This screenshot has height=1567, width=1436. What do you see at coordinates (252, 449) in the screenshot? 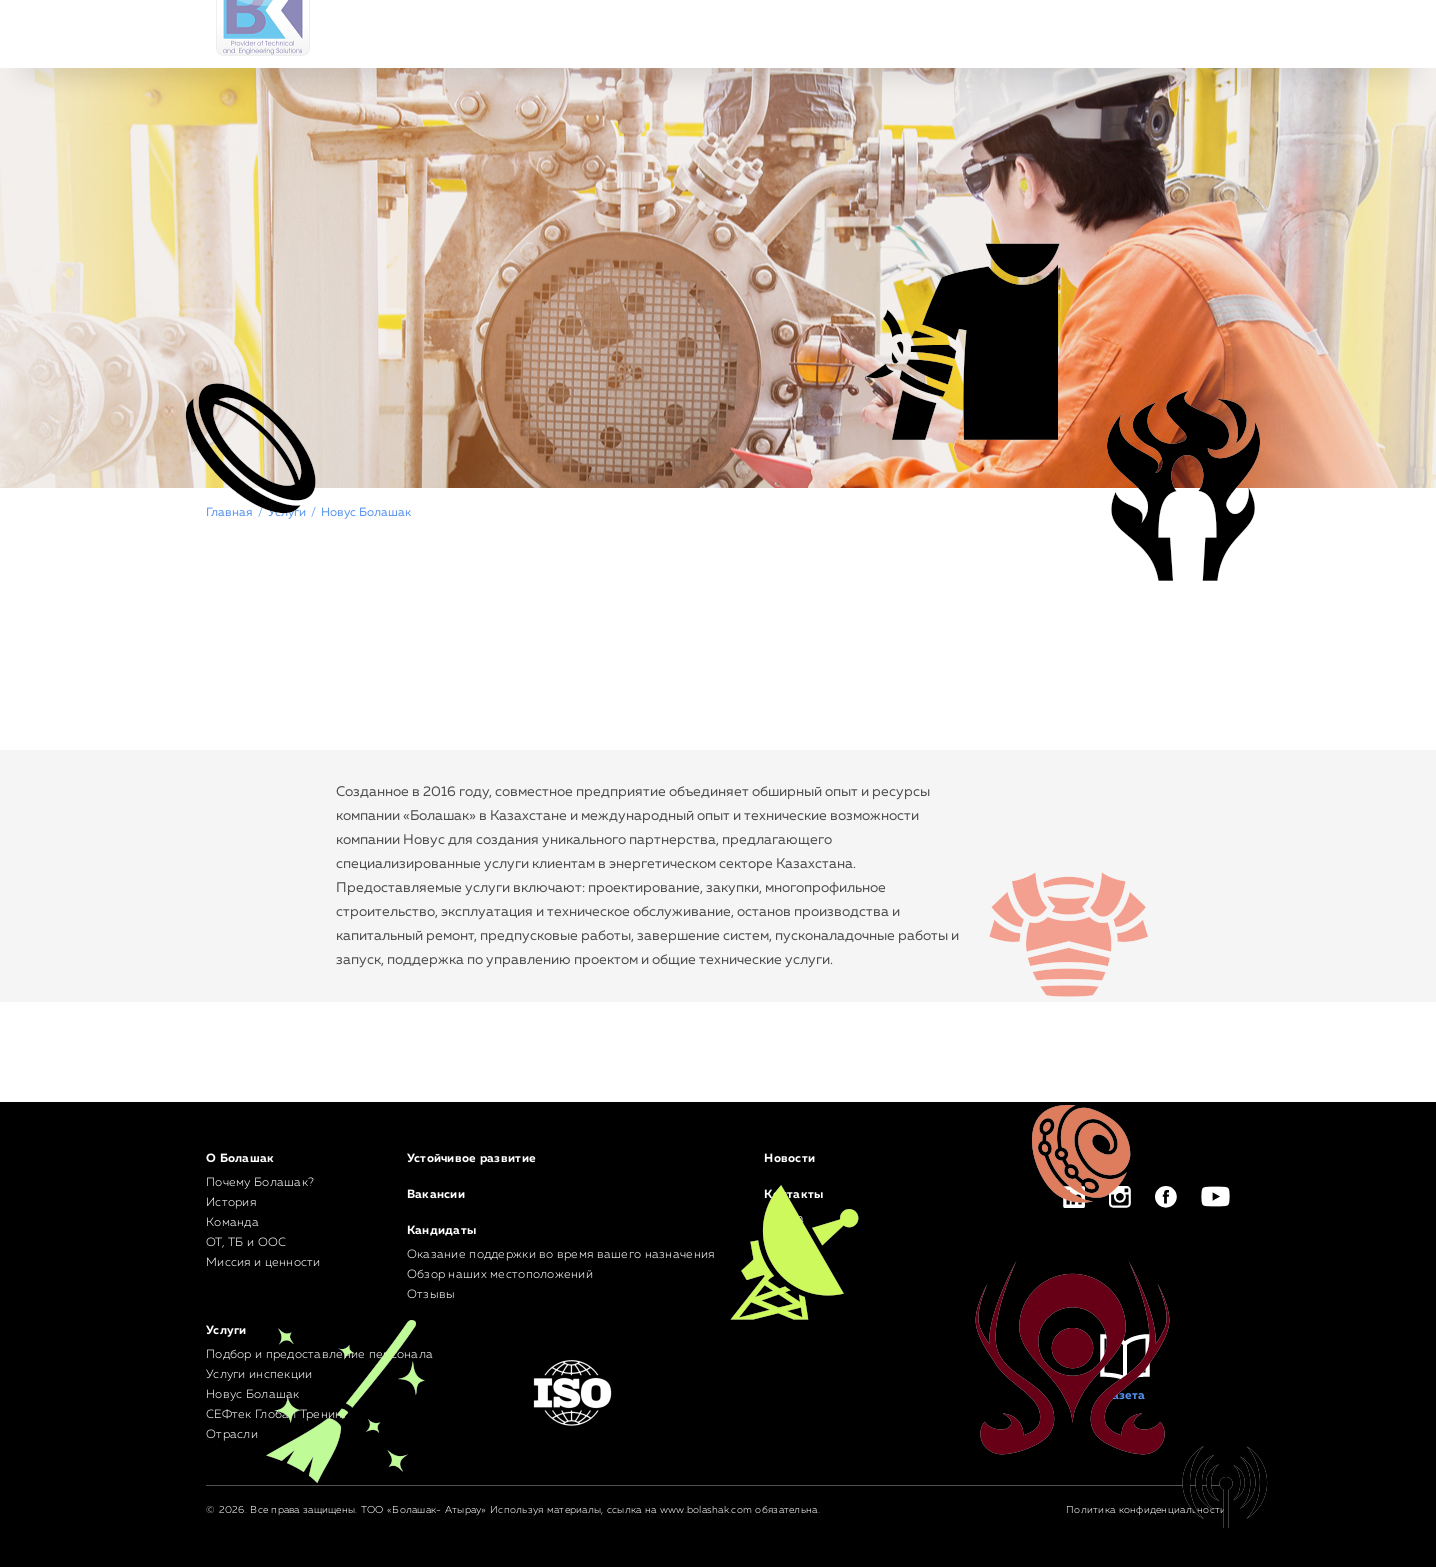
I see `view tire or wheel settings` at bounding box center [252, 449].